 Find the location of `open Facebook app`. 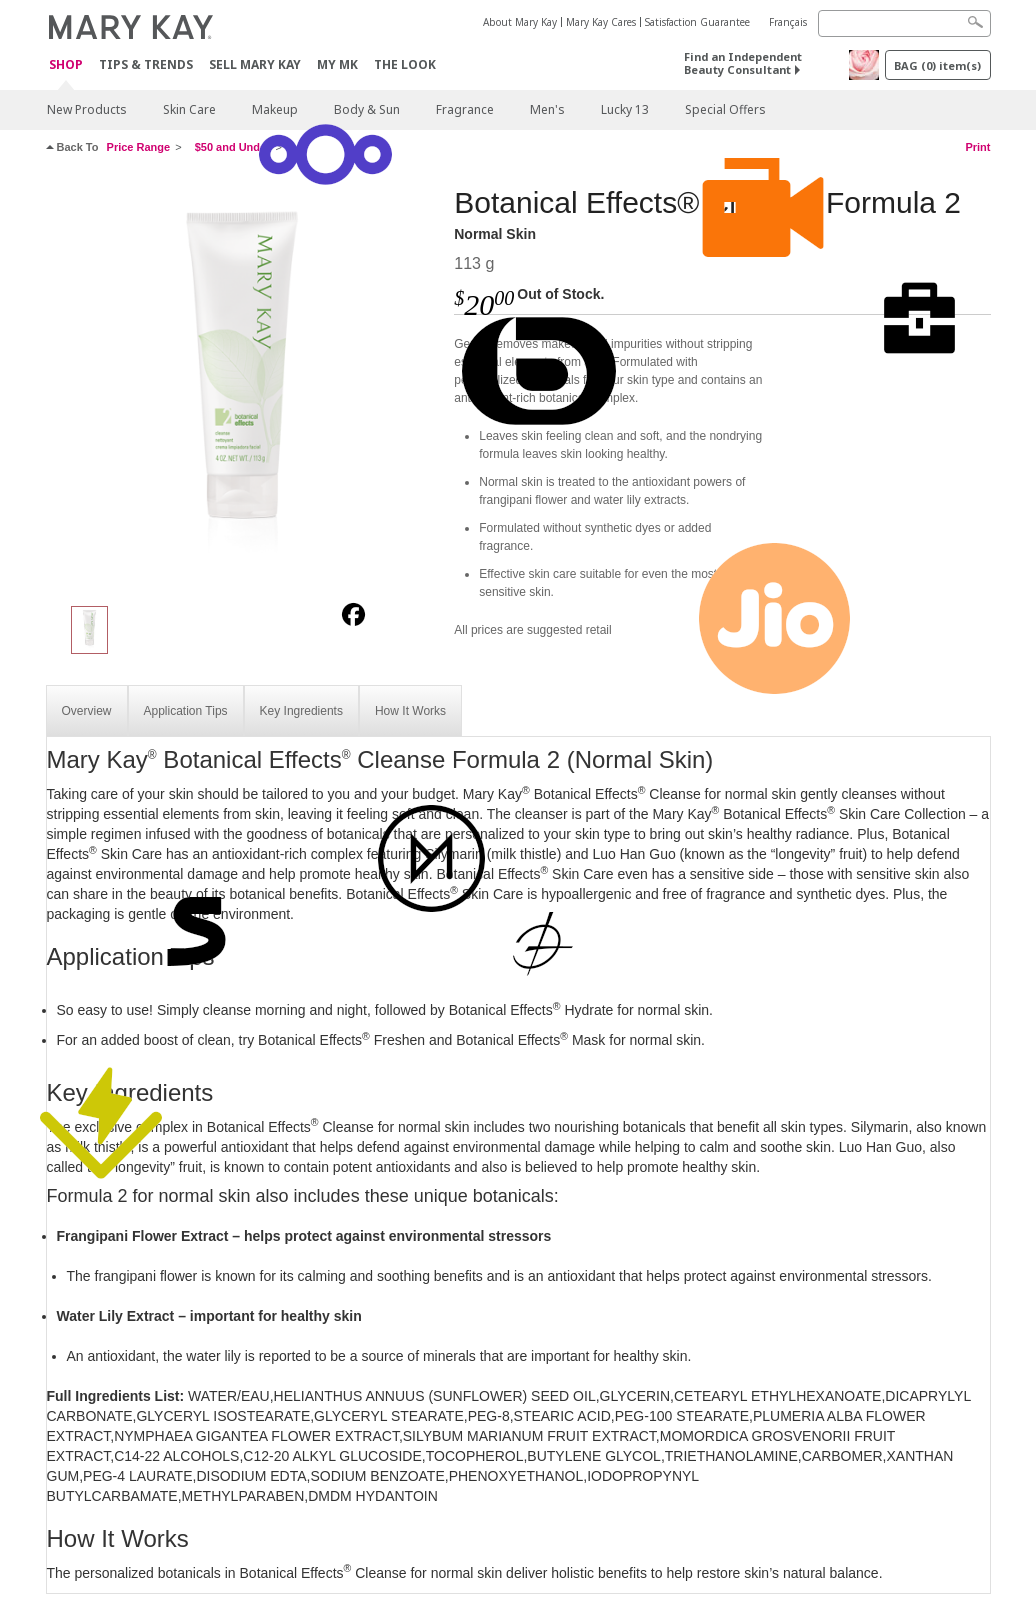

open Facebook app is located at coordinates (353, 614).